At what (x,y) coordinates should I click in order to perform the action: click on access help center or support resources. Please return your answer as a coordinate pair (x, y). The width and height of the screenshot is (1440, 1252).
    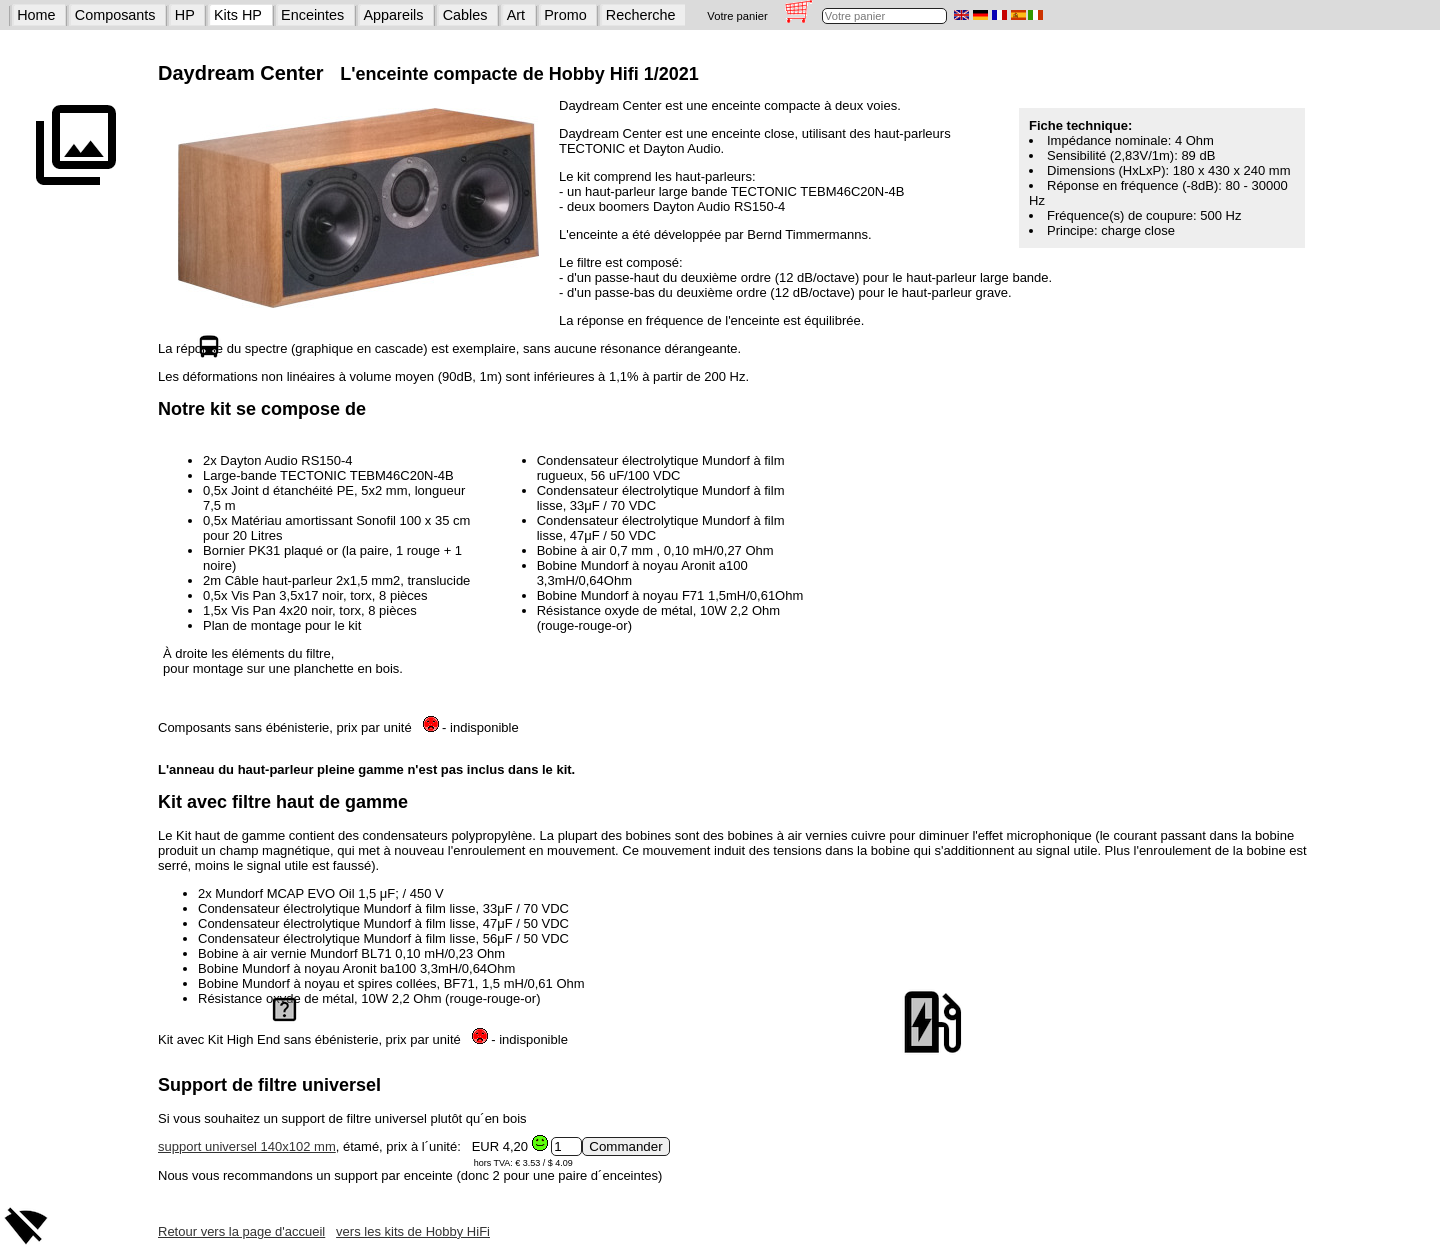
    Looking at the image, I should click on (284, 1009).